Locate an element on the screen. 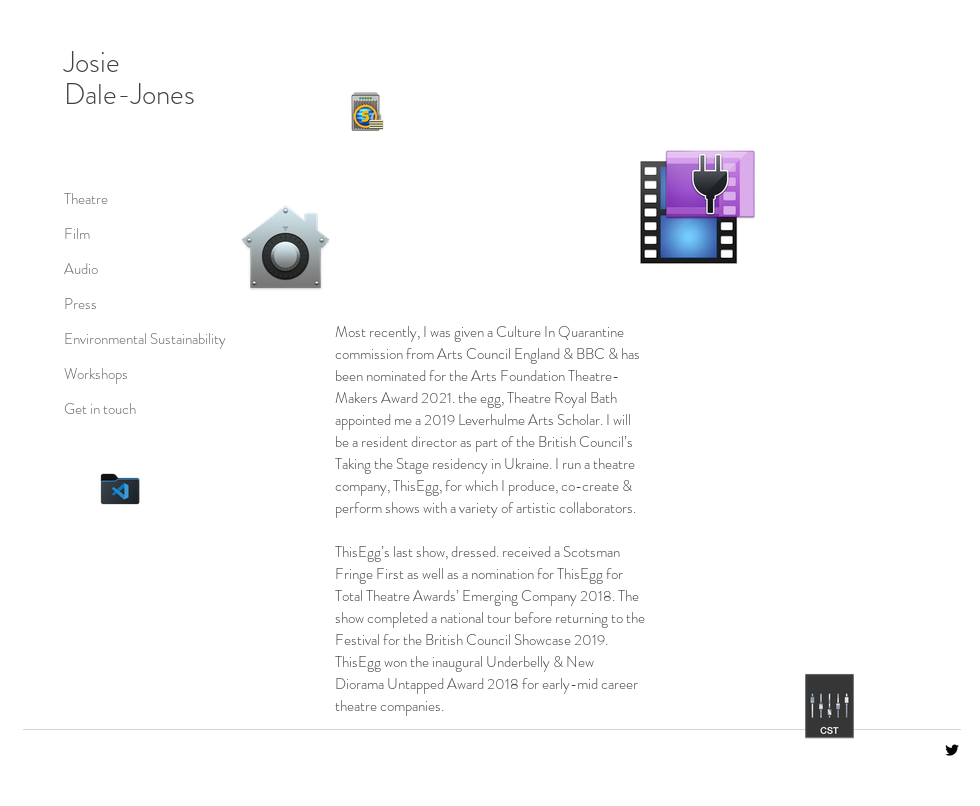  access FileVault disk encryption settings is located at coordinates (285, 246).